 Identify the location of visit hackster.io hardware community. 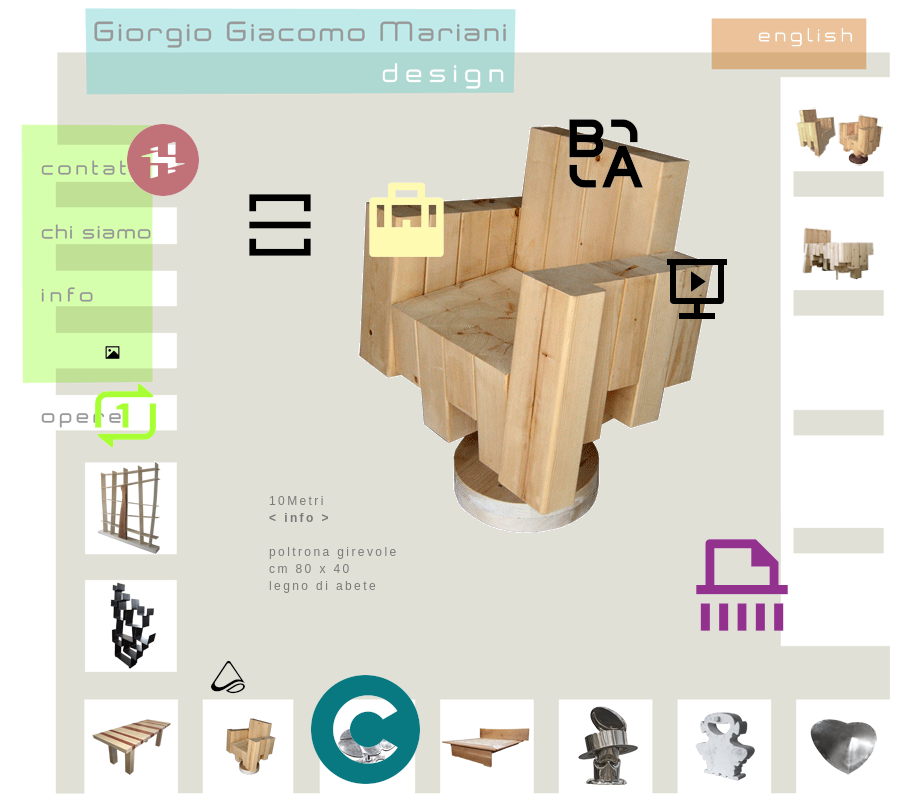
(163, 160).